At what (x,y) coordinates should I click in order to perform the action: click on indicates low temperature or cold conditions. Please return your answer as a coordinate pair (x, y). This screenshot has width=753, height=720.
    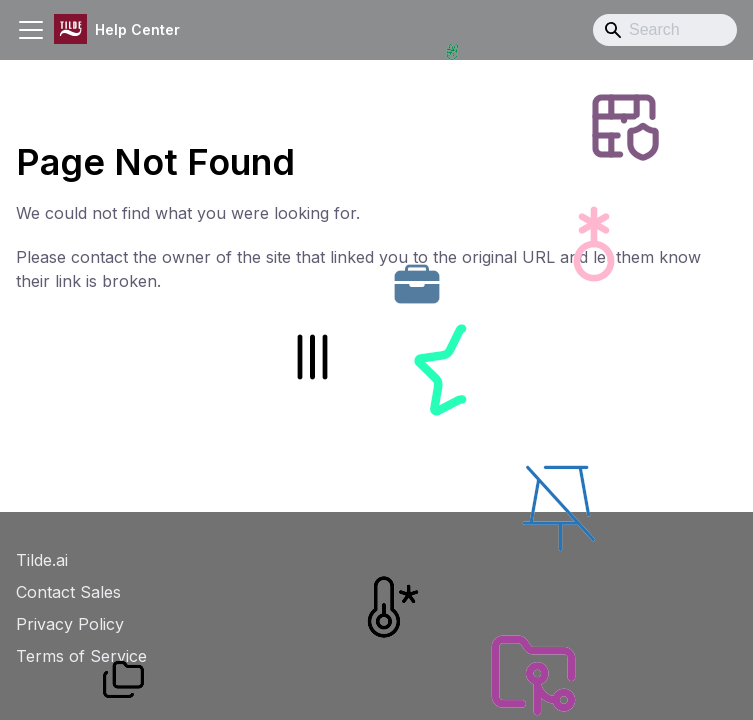
    Looking at the image, I should click on (386, 607).